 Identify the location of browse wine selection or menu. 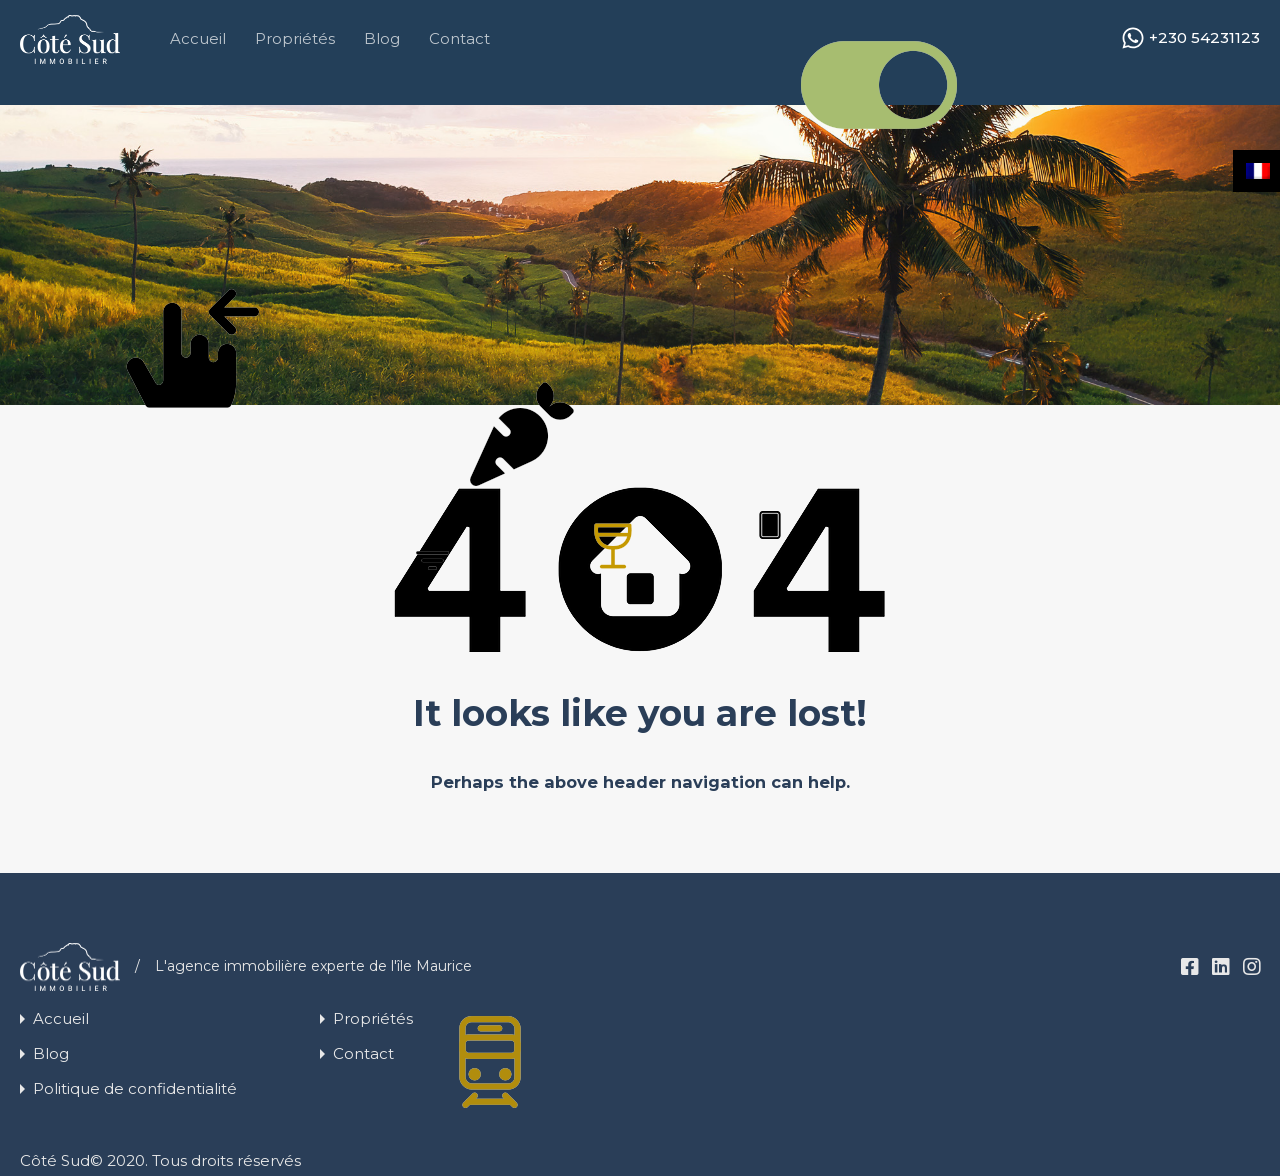
(613, 546).